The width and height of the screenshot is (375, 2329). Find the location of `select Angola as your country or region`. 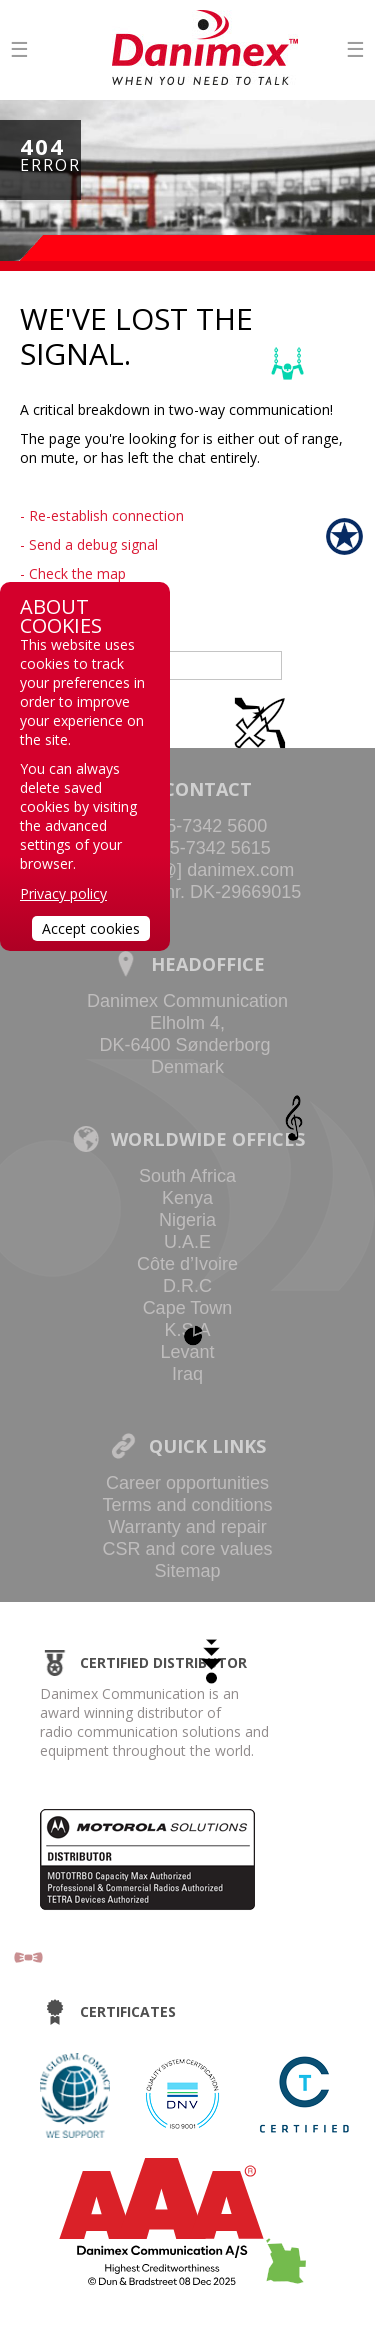

select Angola as your country or region is located at coordinates (286, 2261).